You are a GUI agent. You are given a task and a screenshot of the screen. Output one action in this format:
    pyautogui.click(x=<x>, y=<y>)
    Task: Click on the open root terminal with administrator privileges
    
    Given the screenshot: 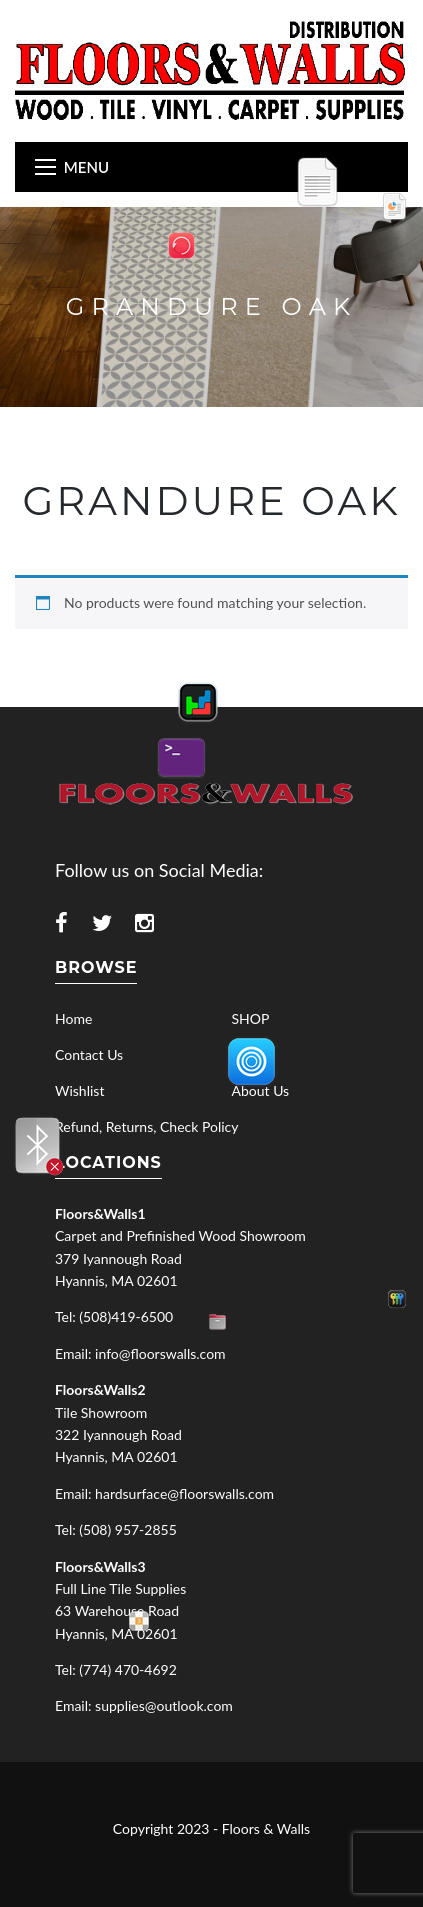 What is the action you would take?
    pyautogui.click(x=181, y=757)
    